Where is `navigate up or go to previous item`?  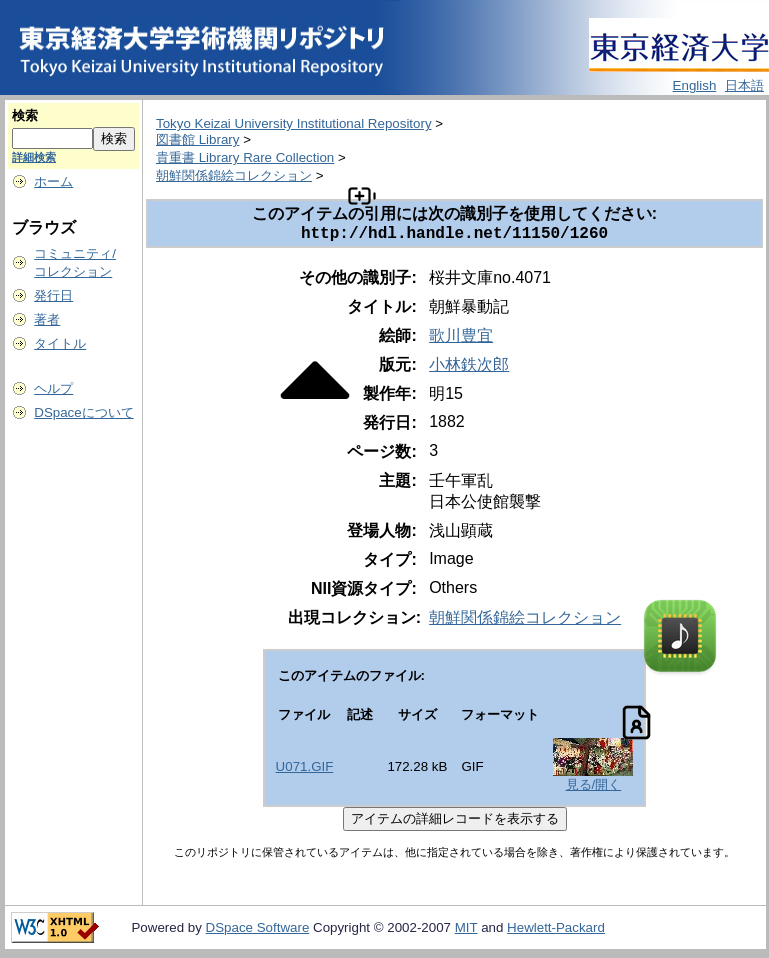
navigate up or go to previous item is located at coordinates (315, 399).